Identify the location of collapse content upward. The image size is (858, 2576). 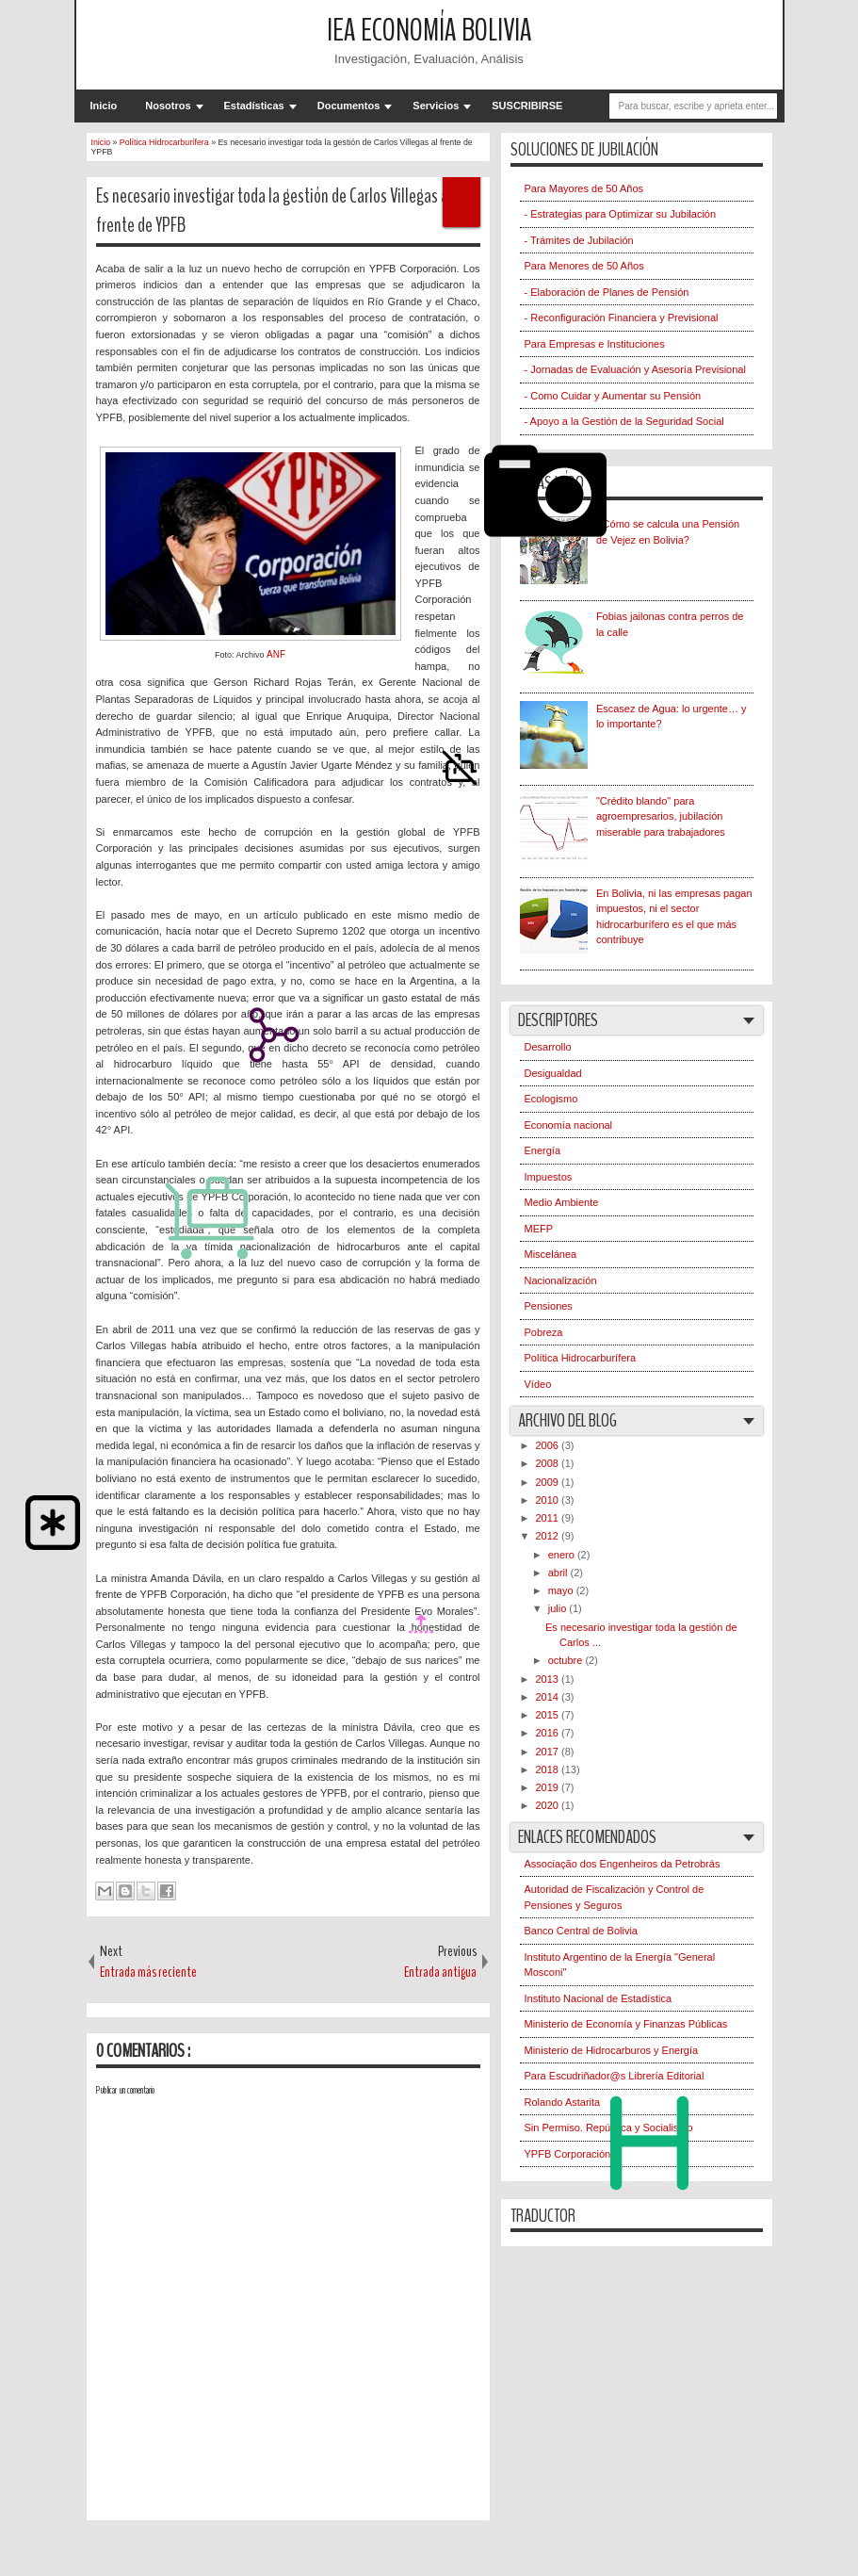
(421, 1625).